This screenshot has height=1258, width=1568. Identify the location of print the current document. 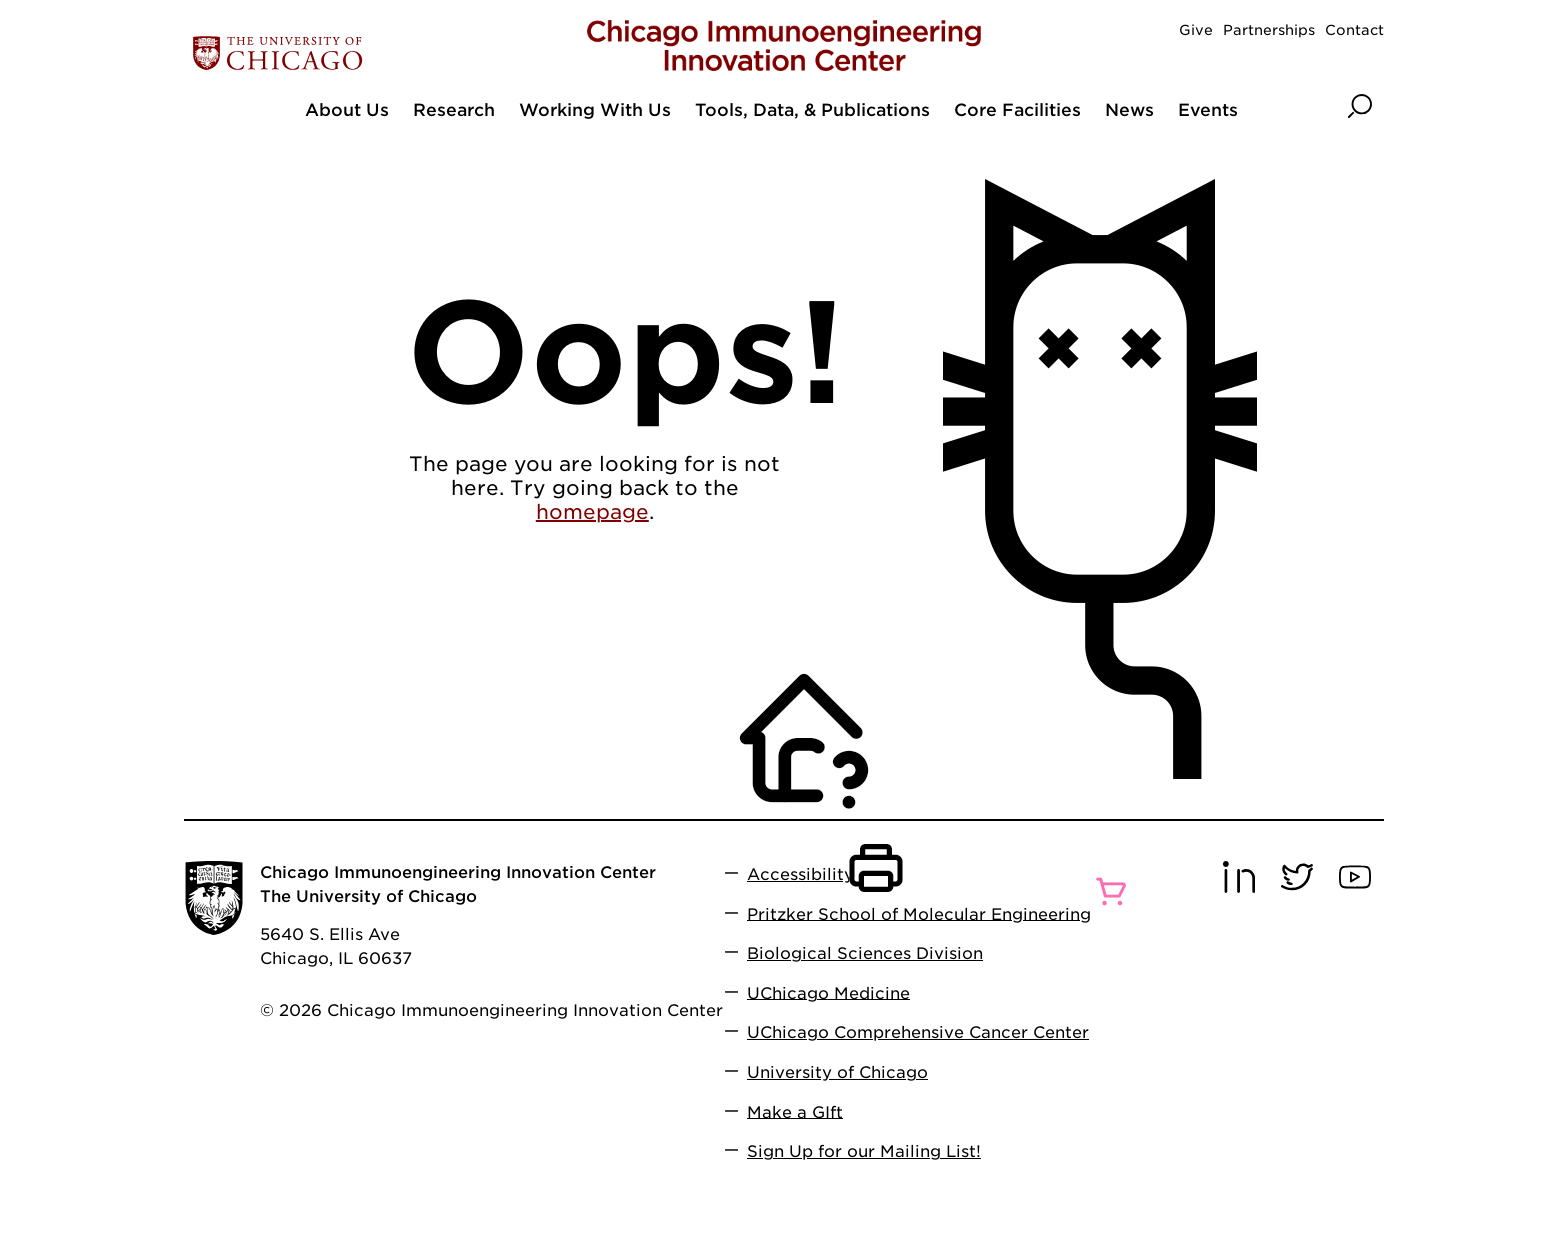
(876, 868).